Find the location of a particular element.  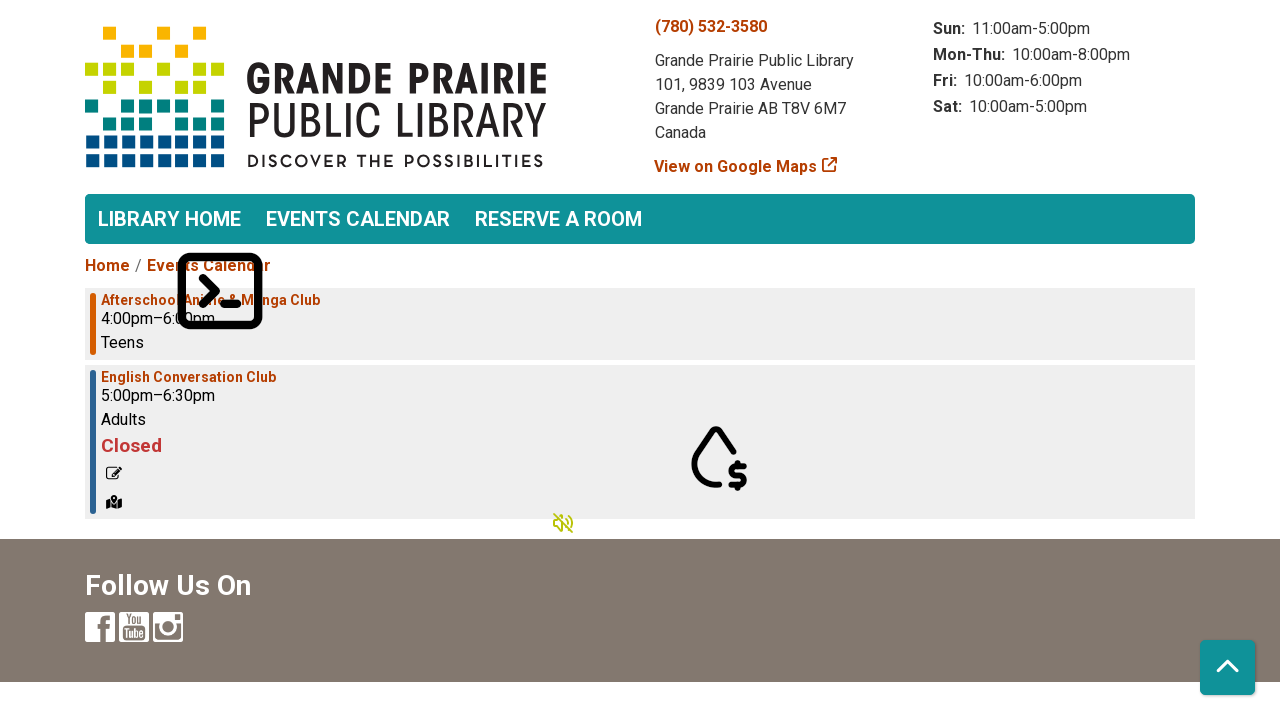

open command line terminal is located at coordinates (220, 291).